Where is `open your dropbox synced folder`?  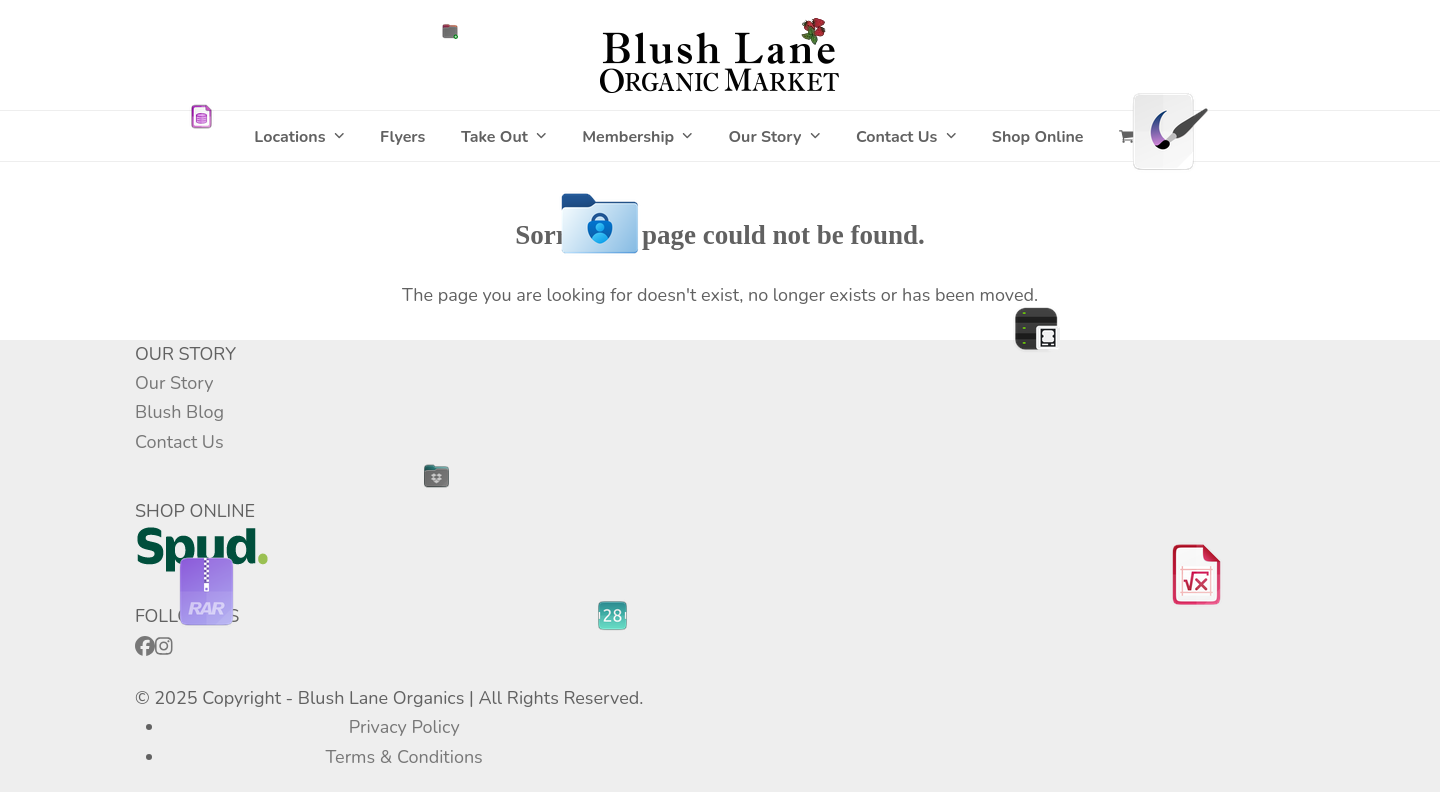 open your dropbox synced folder is located at coordinates (436, 475).